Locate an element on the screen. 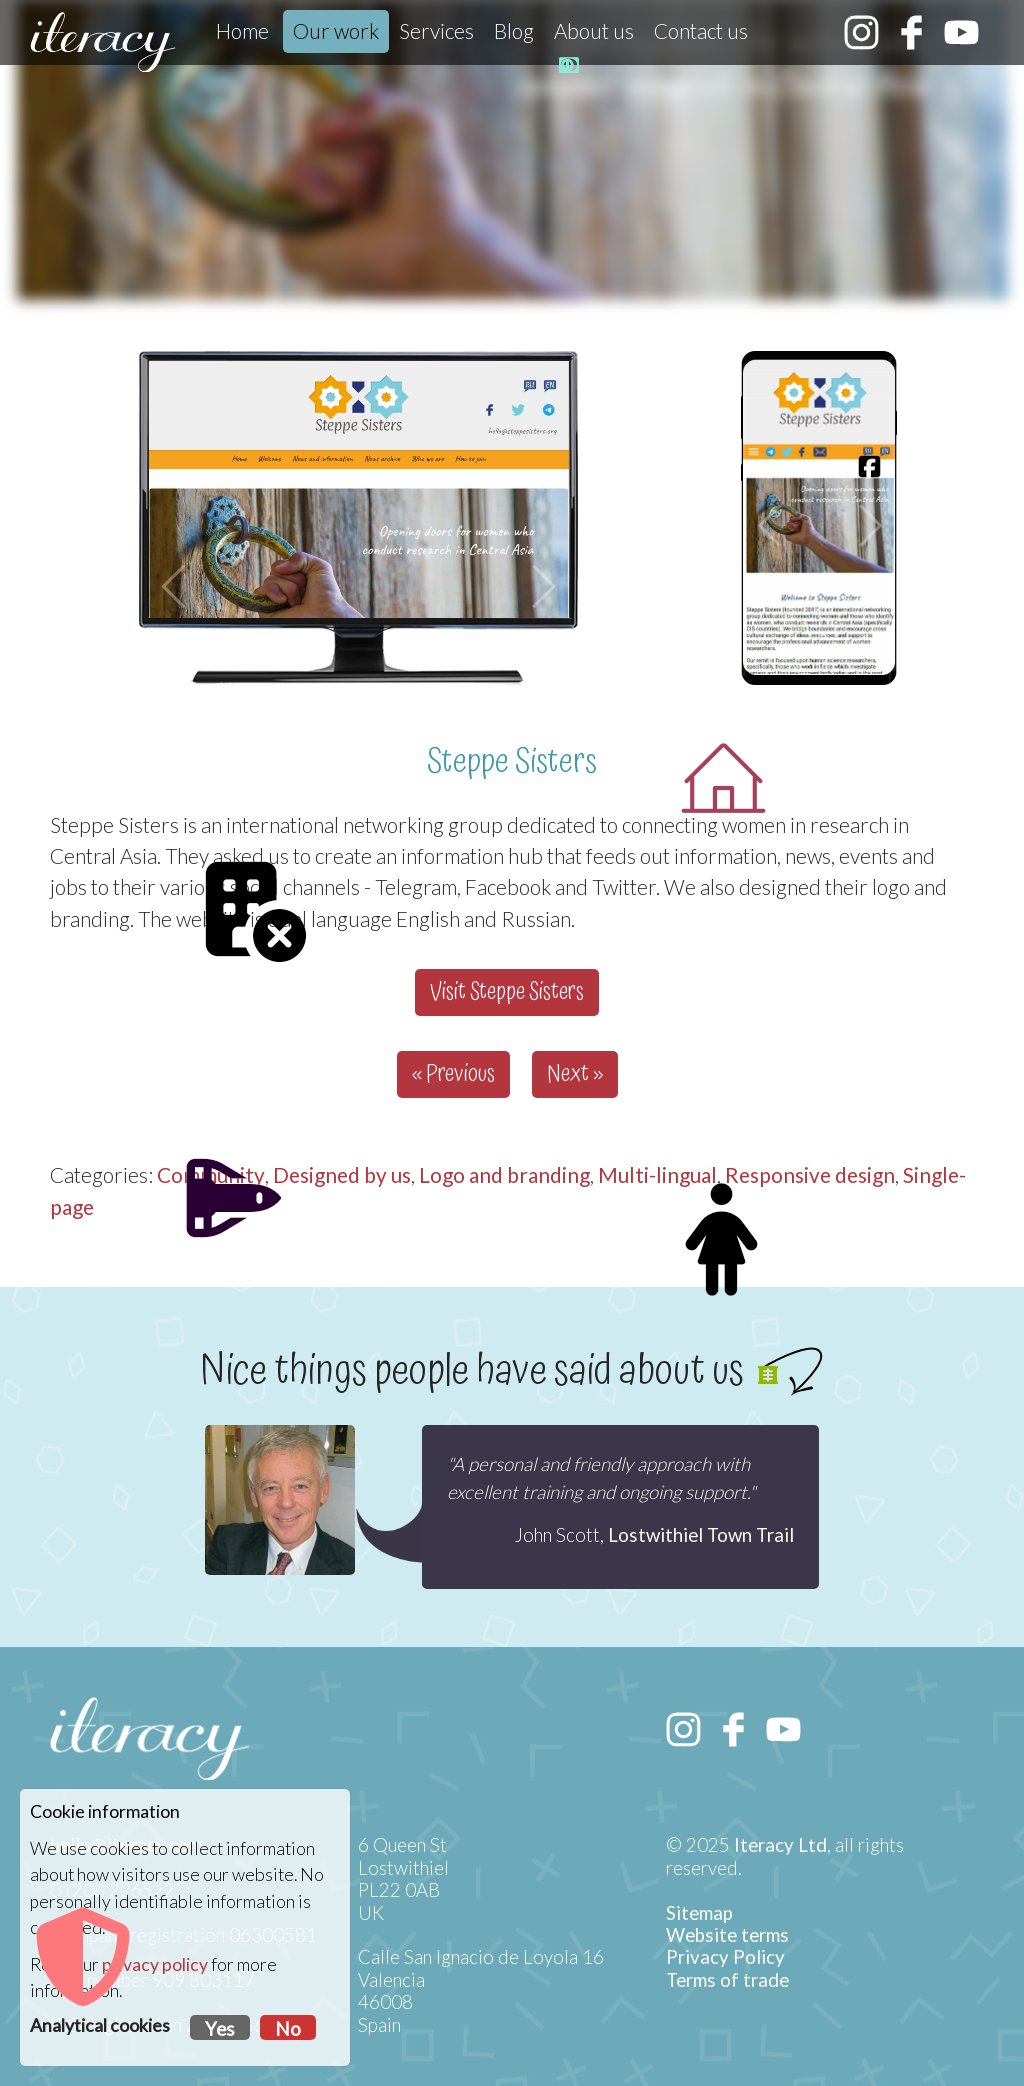  access security or privacy settings is located at coordinates (83, 1957).